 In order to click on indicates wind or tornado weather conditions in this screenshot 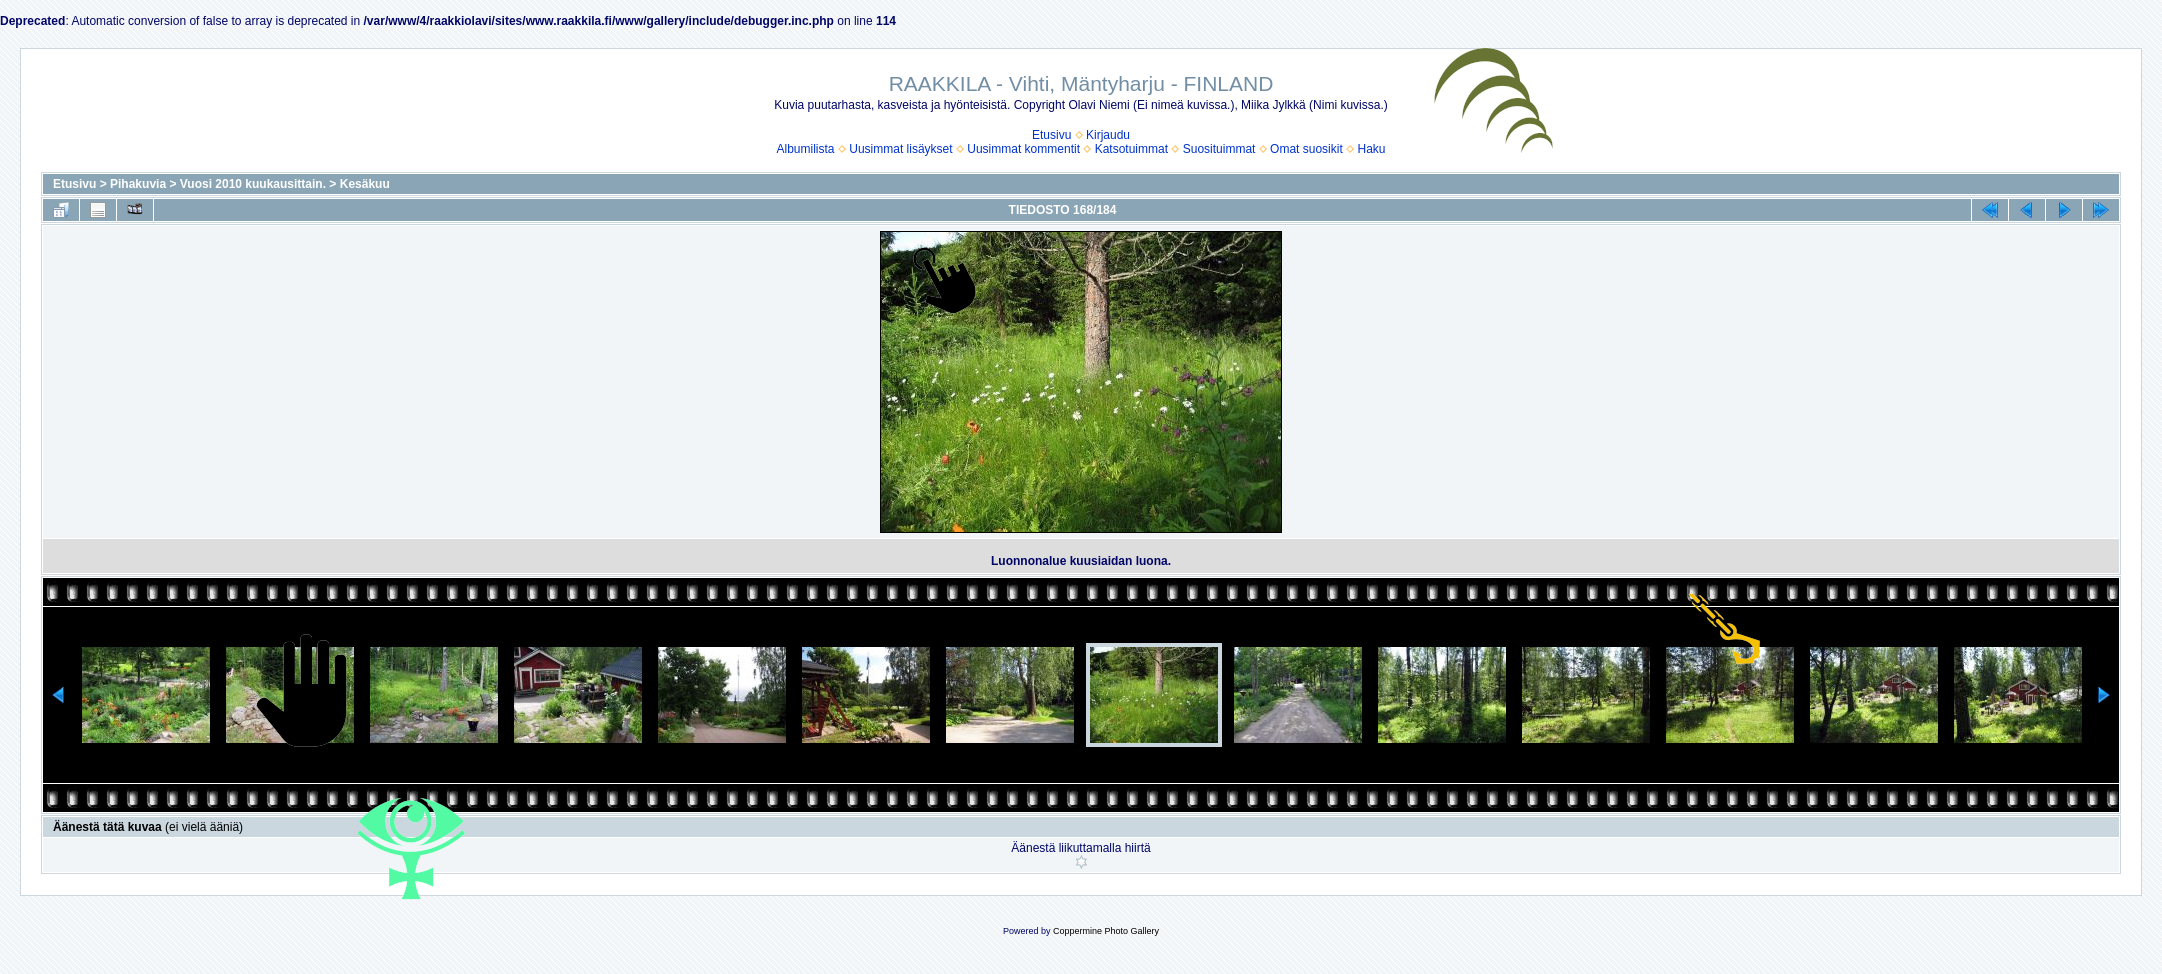, I will do `click(1493, 101)`.